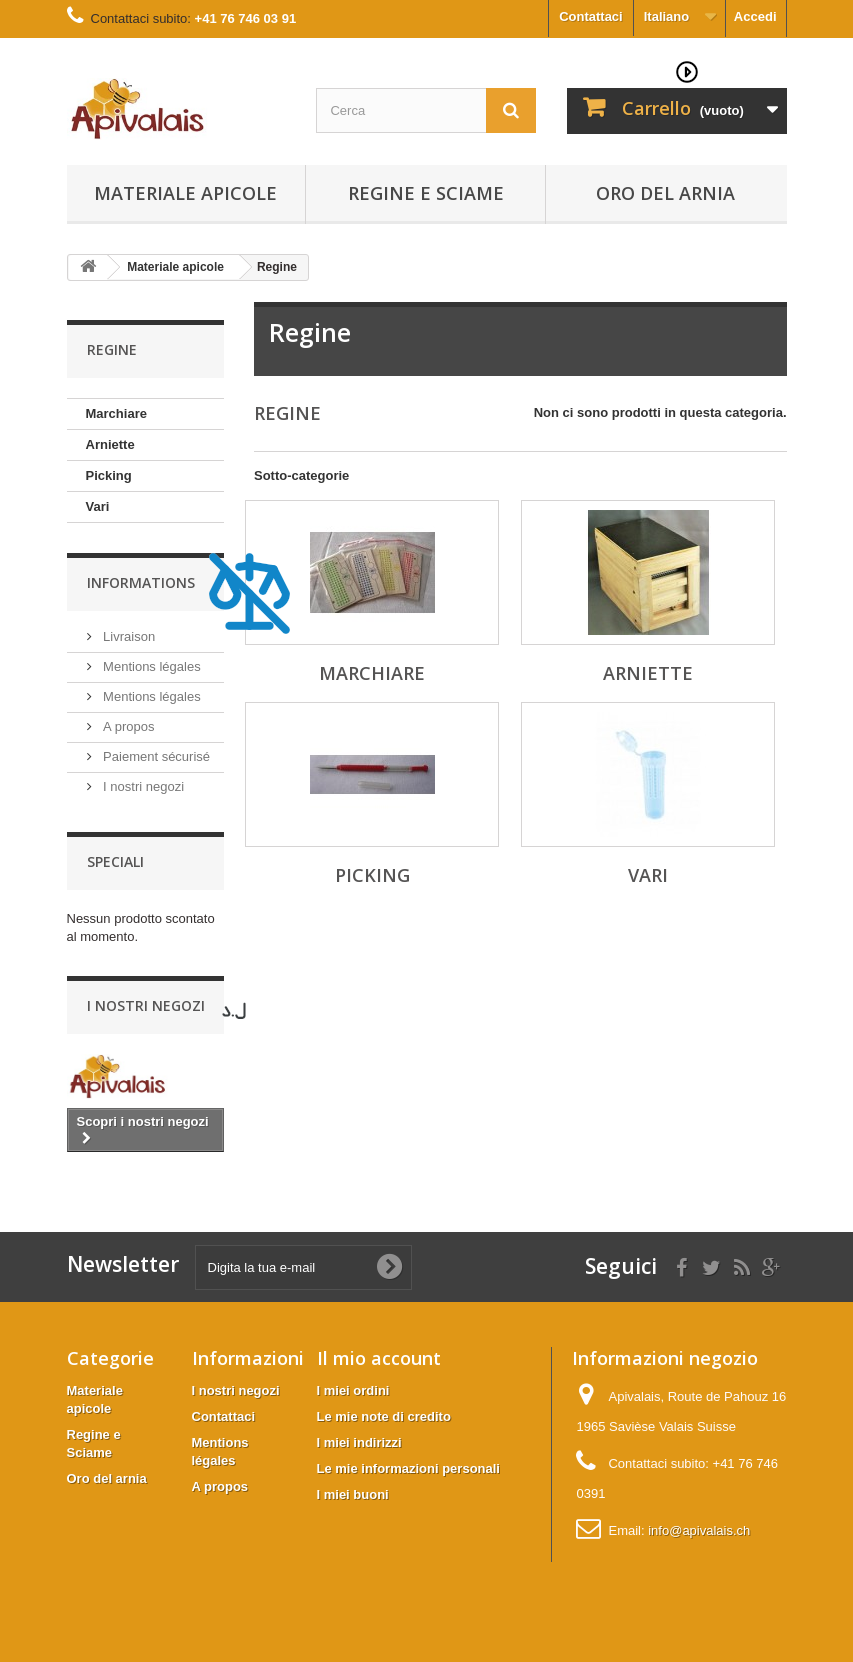 The height and width of the screenshot is (1662, 853). I want to click on play media or start video, so click(687, 72).